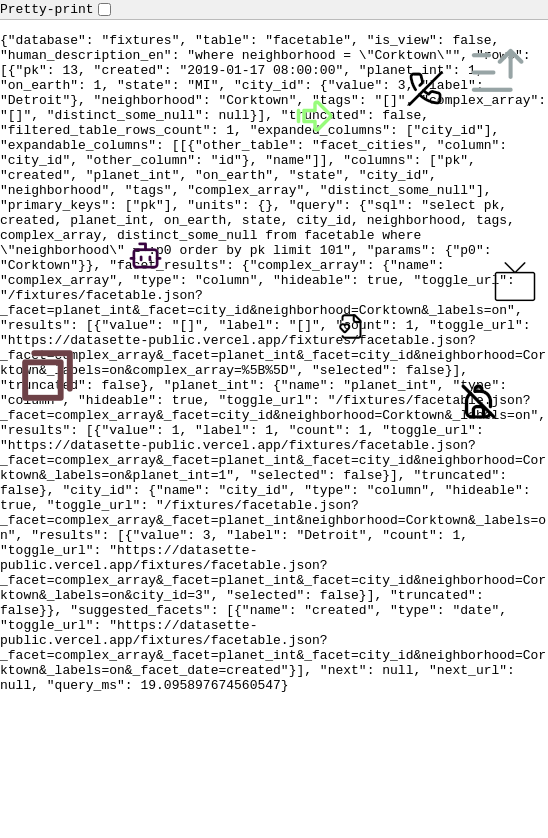  Describe the element at coordinates (515, 284) in the screenshot. I see `access tv or video streaming content` at that location.